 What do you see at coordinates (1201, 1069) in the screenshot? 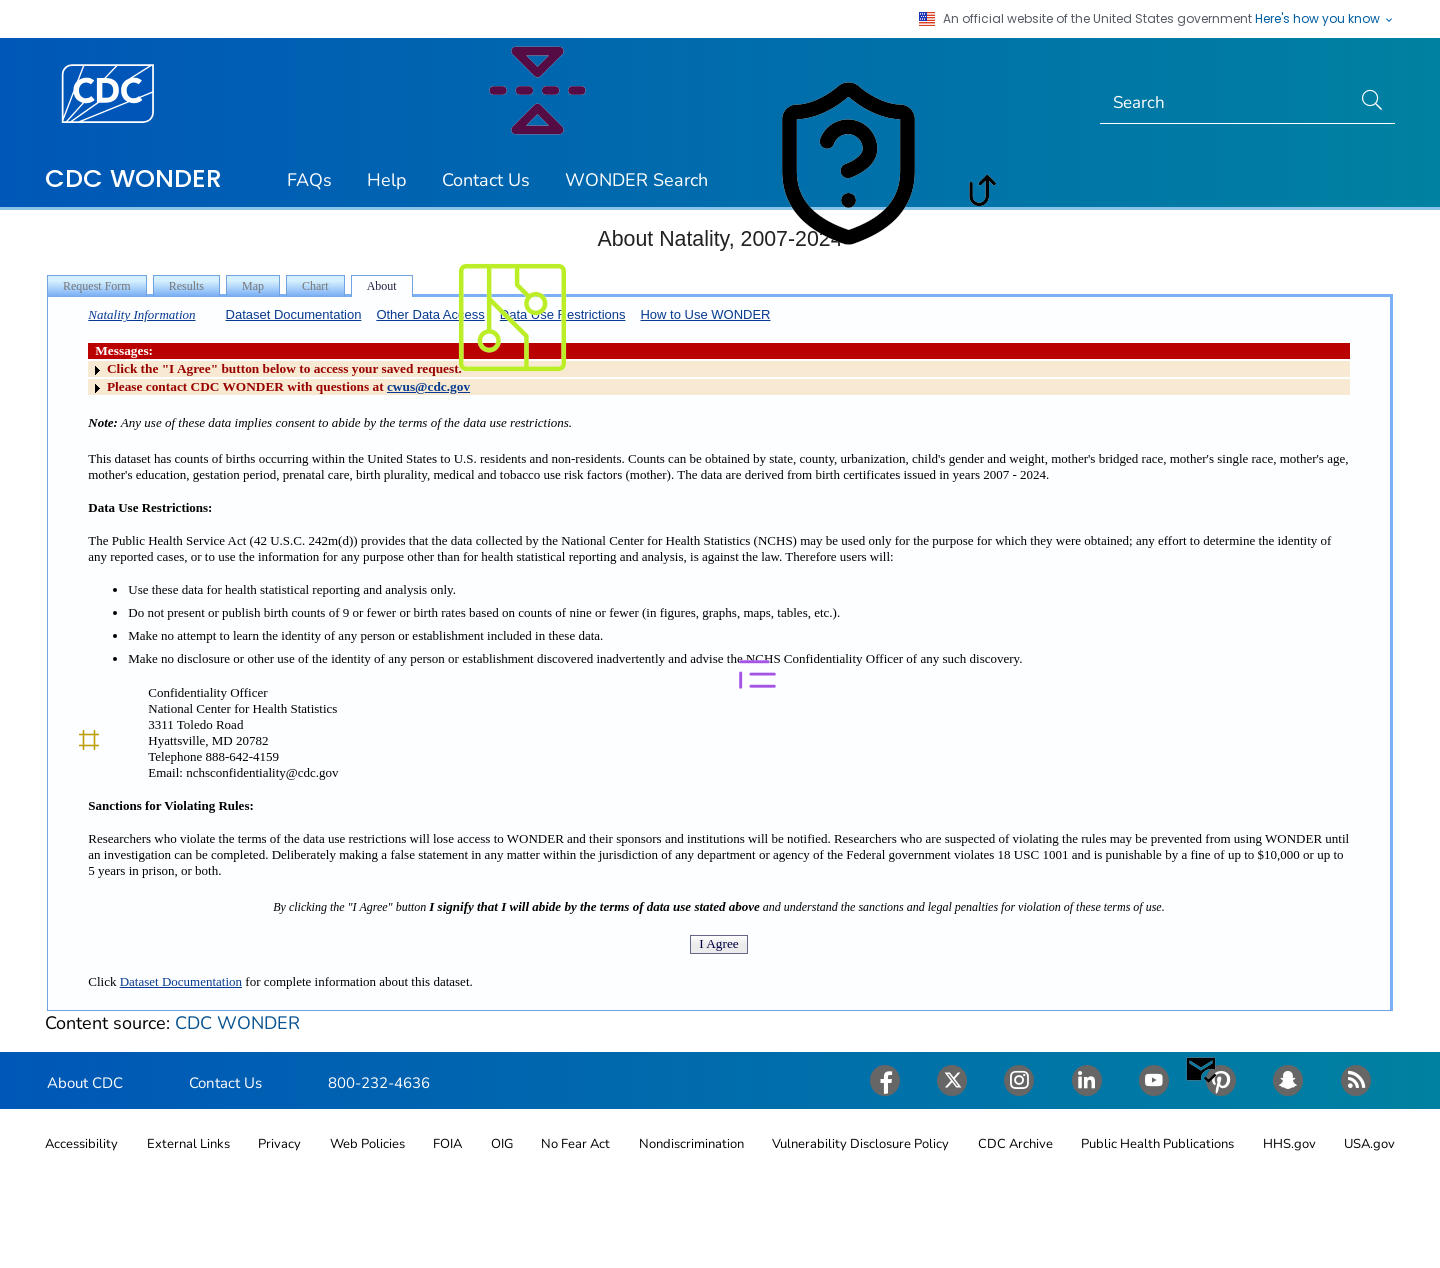
I see `mark email as read` at bounding box center [1201, 1069].